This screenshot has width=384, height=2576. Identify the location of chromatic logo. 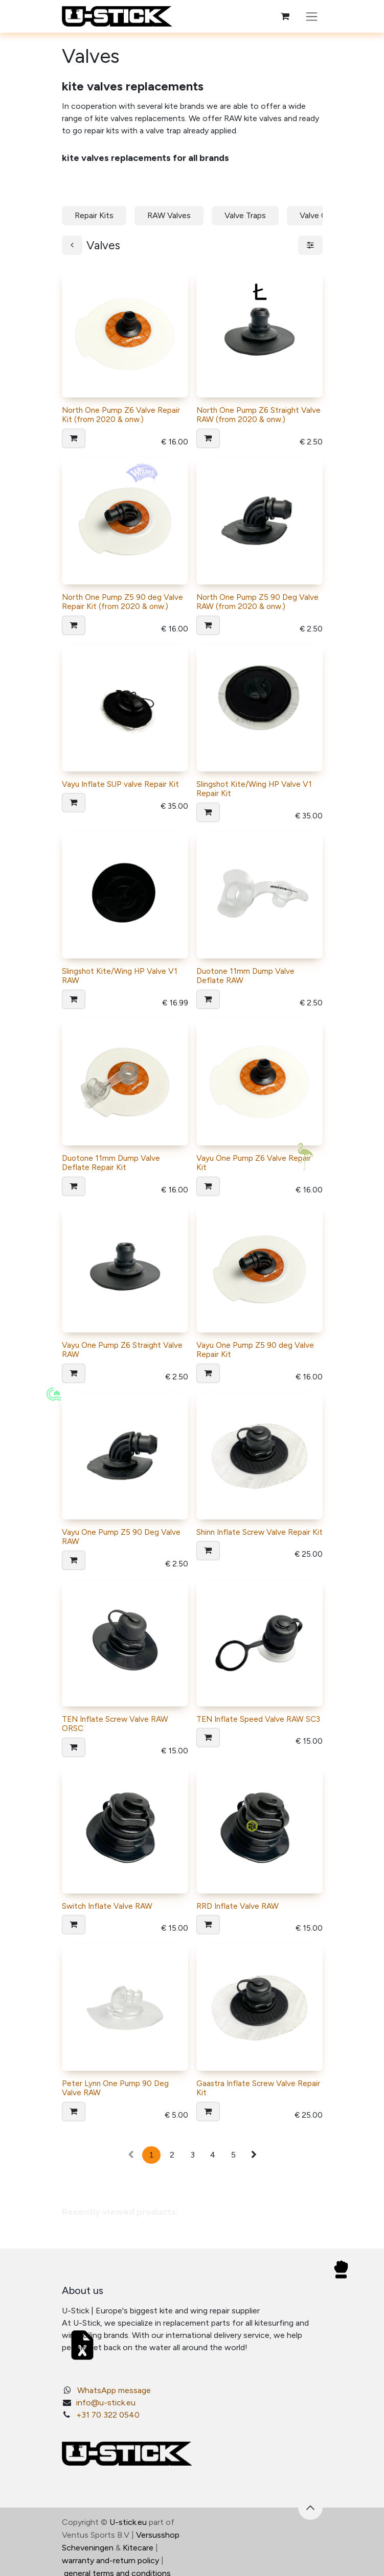
(252, 1826).